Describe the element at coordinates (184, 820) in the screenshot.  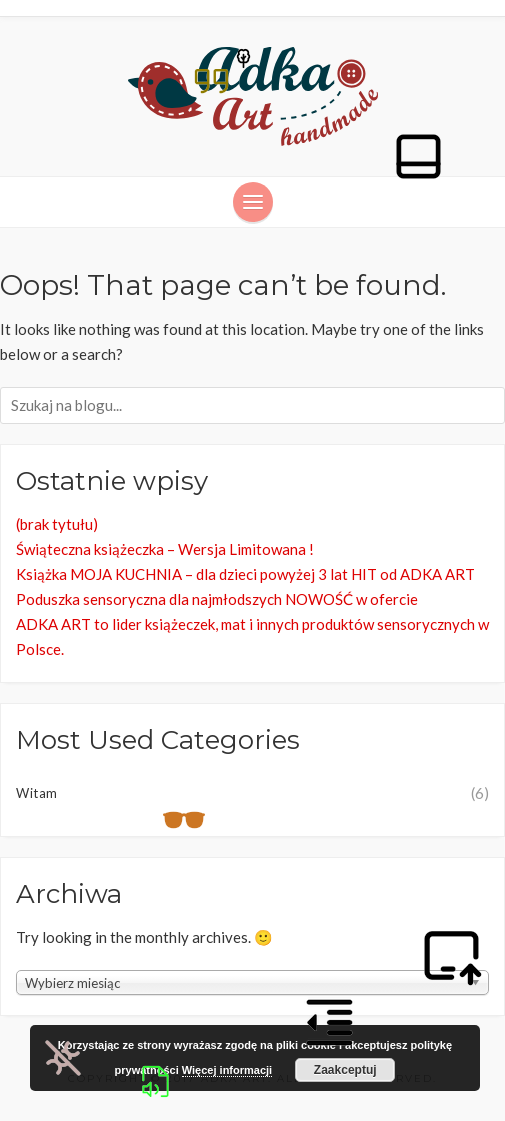
I see `enable reading mode` at that location.